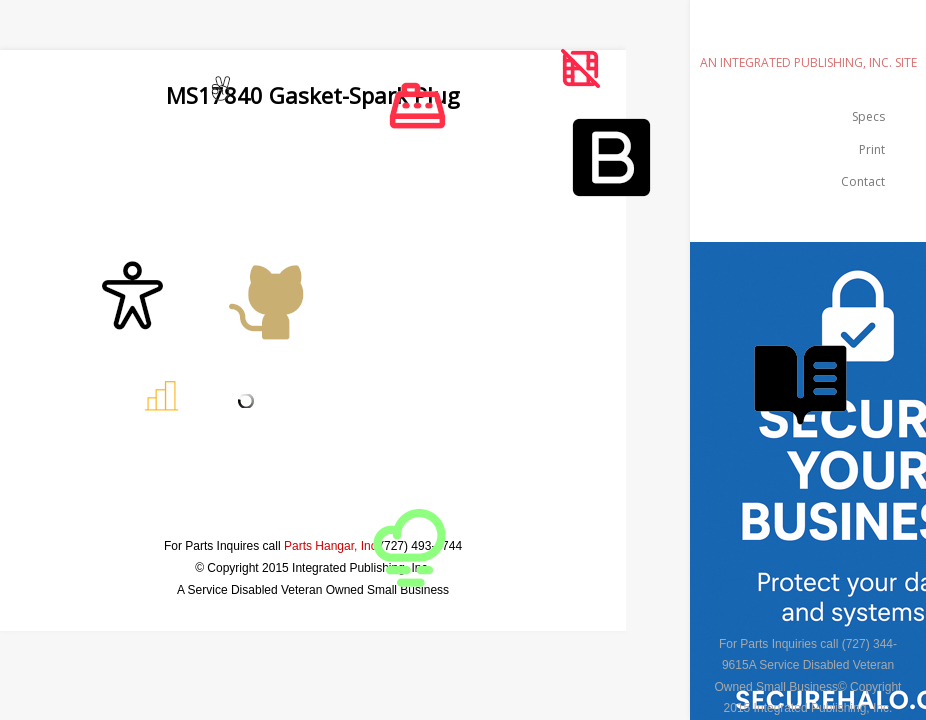 Image resolution: width=926 pixels, height=720 pixels. I want to click on indicates foggy weather conditions, so click(409, 546).